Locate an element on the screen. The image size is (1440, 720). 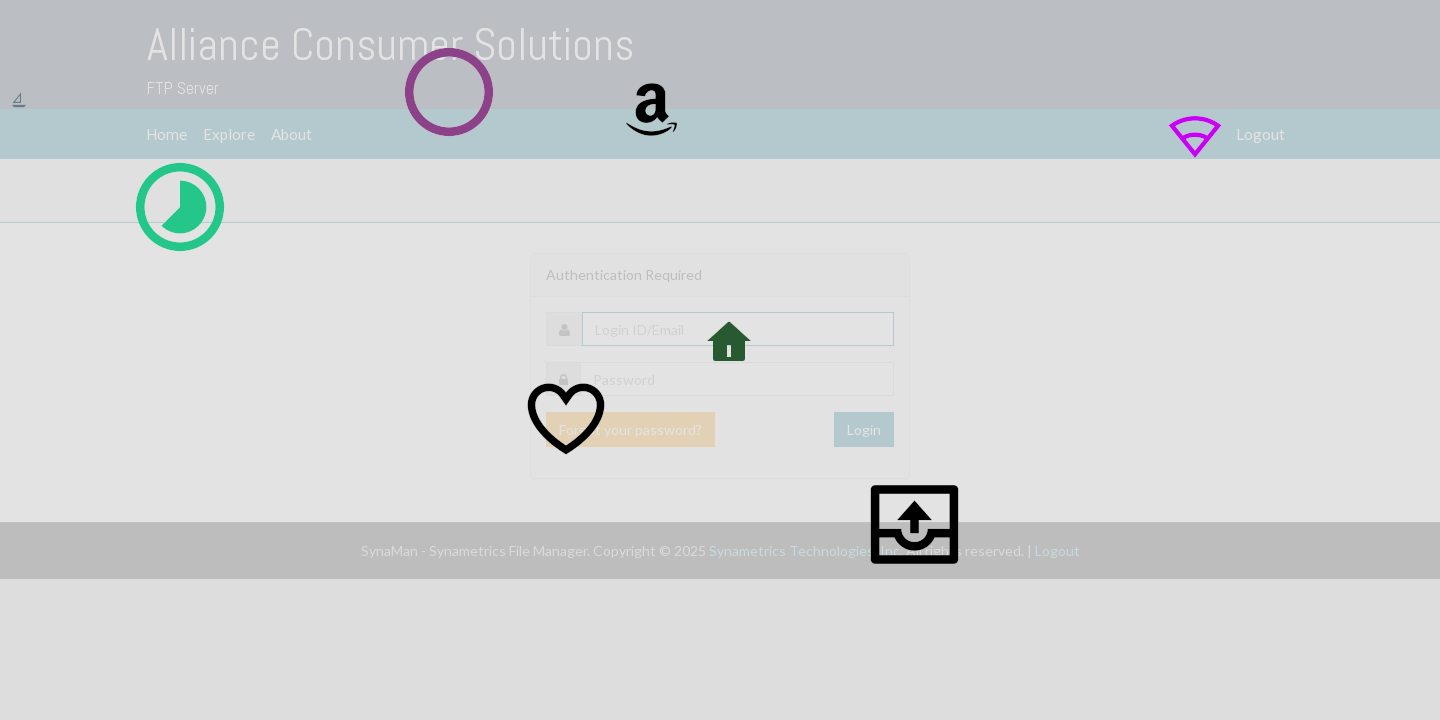
navigate to sailing or boating features is located at coordinates (19, 100).